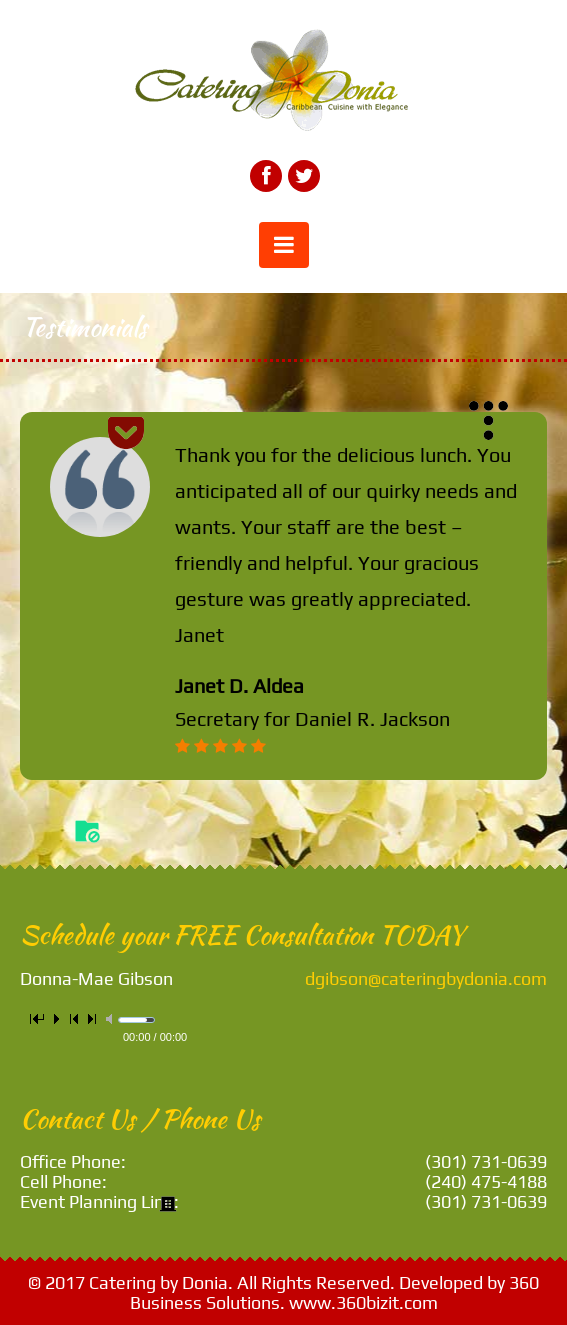 The image size is (567, 1325). I want to click on visit tistory blog platform, so click(488, 420).